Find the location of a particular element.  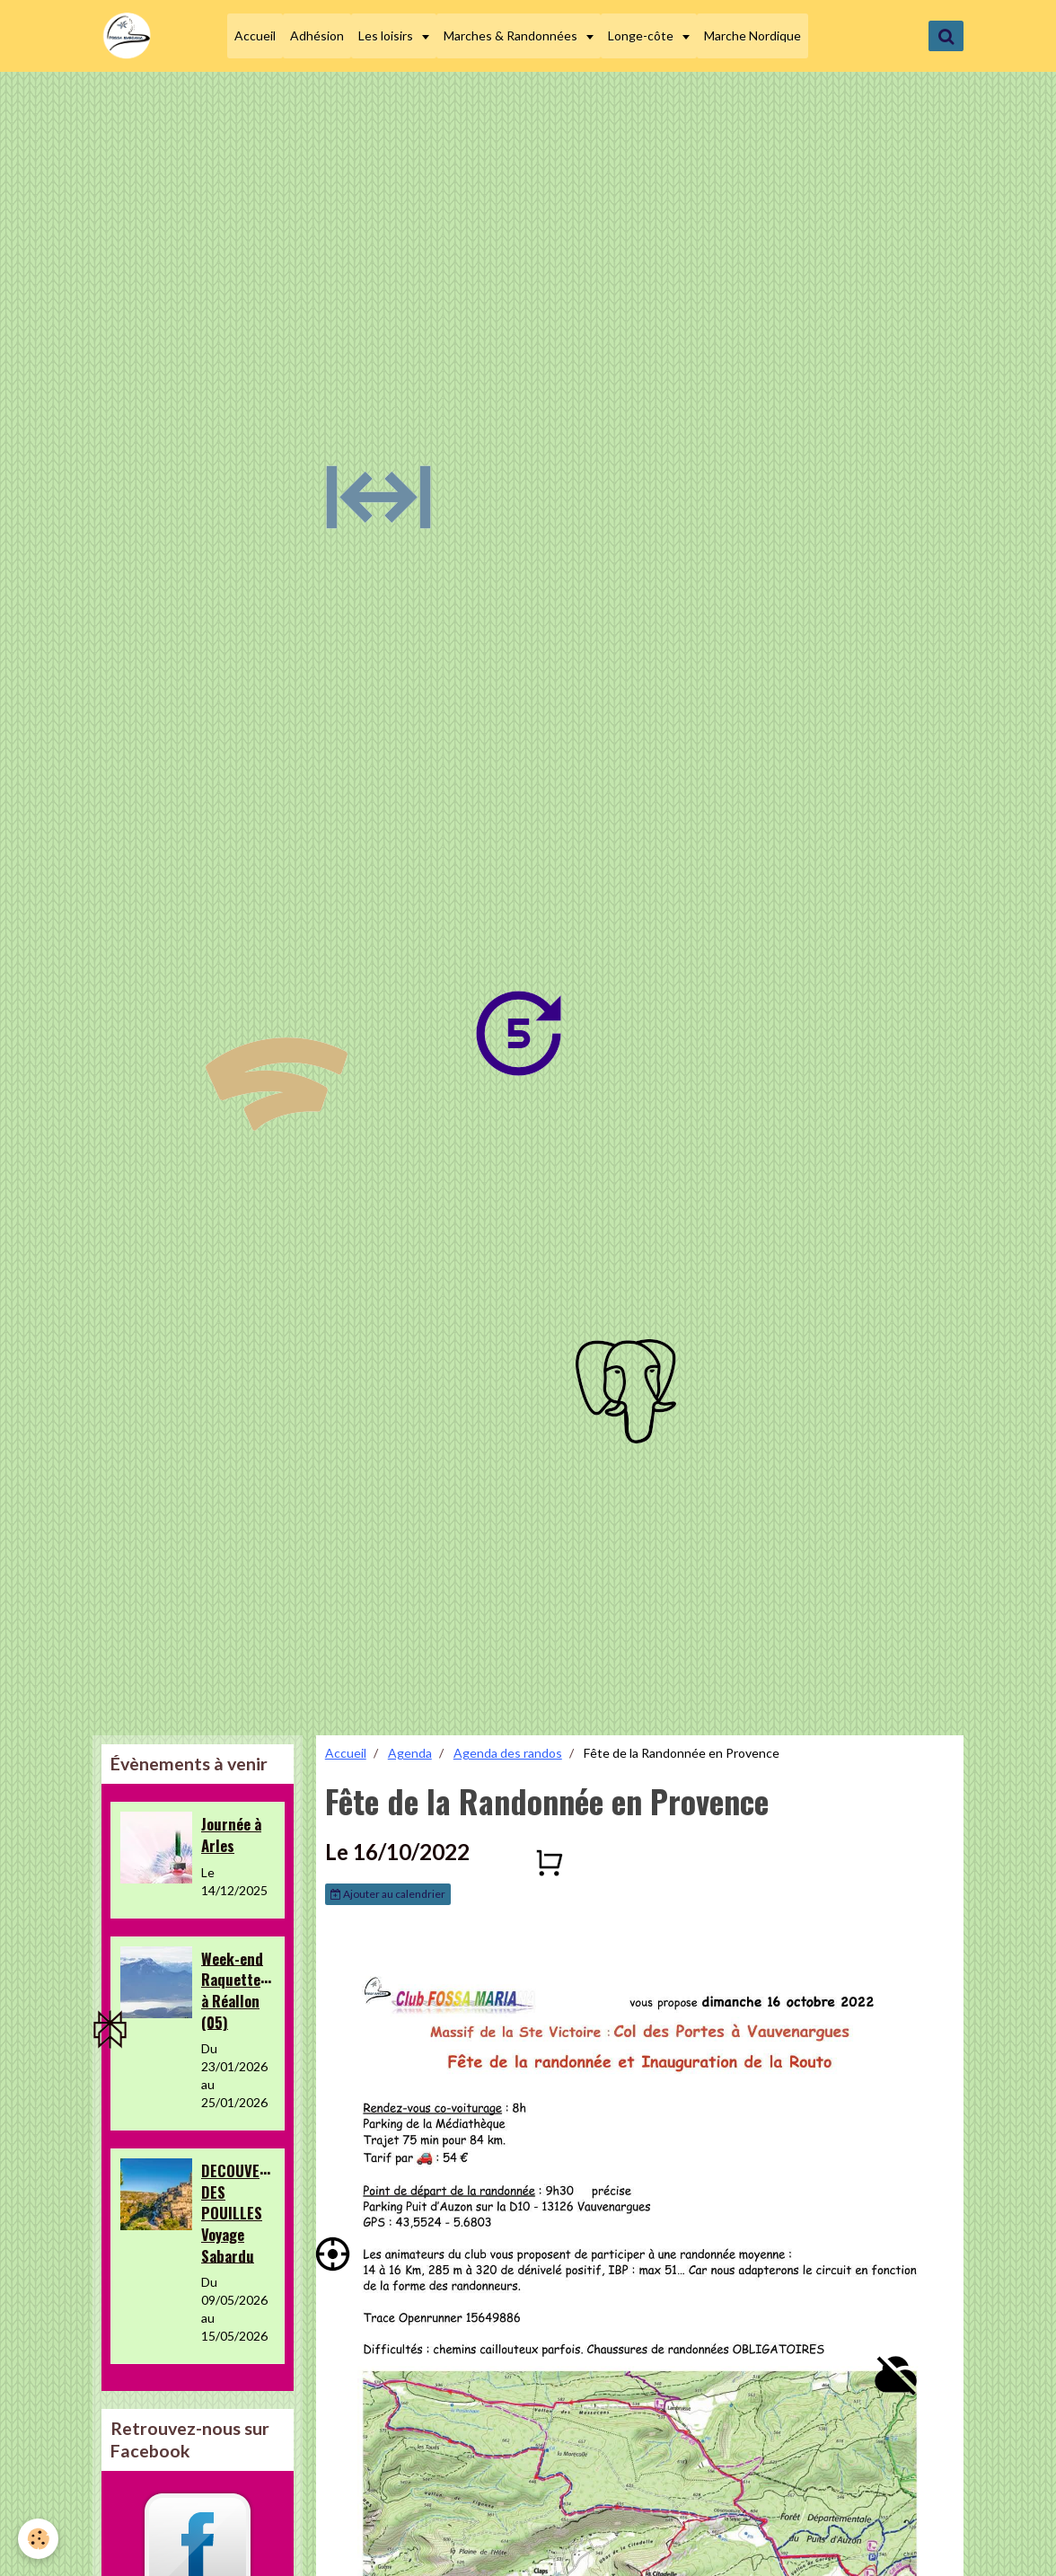

skip forward 5 seconds in media playback is located at coordinates (518, 1033).